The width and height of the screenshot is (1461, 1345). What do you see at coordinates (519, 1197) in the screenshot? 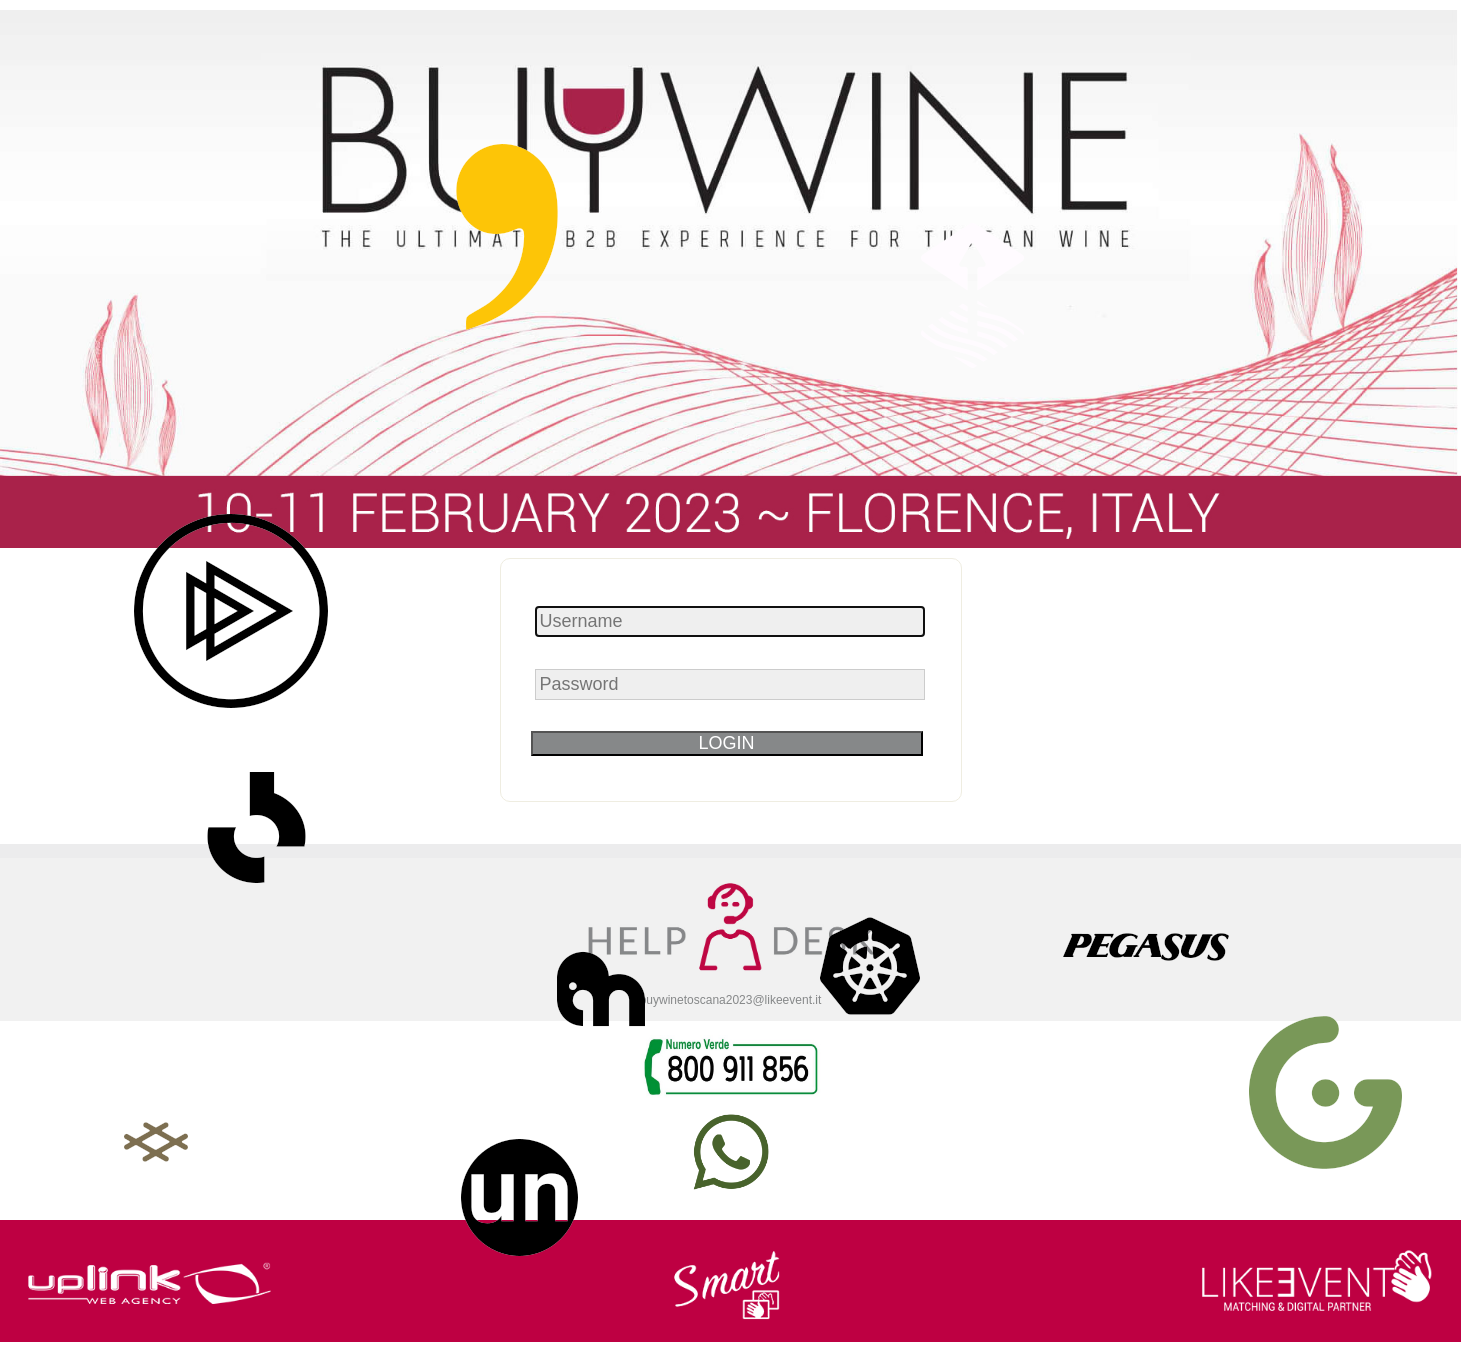
I see `unstop platform logo` at bounding box center [519, 1197].